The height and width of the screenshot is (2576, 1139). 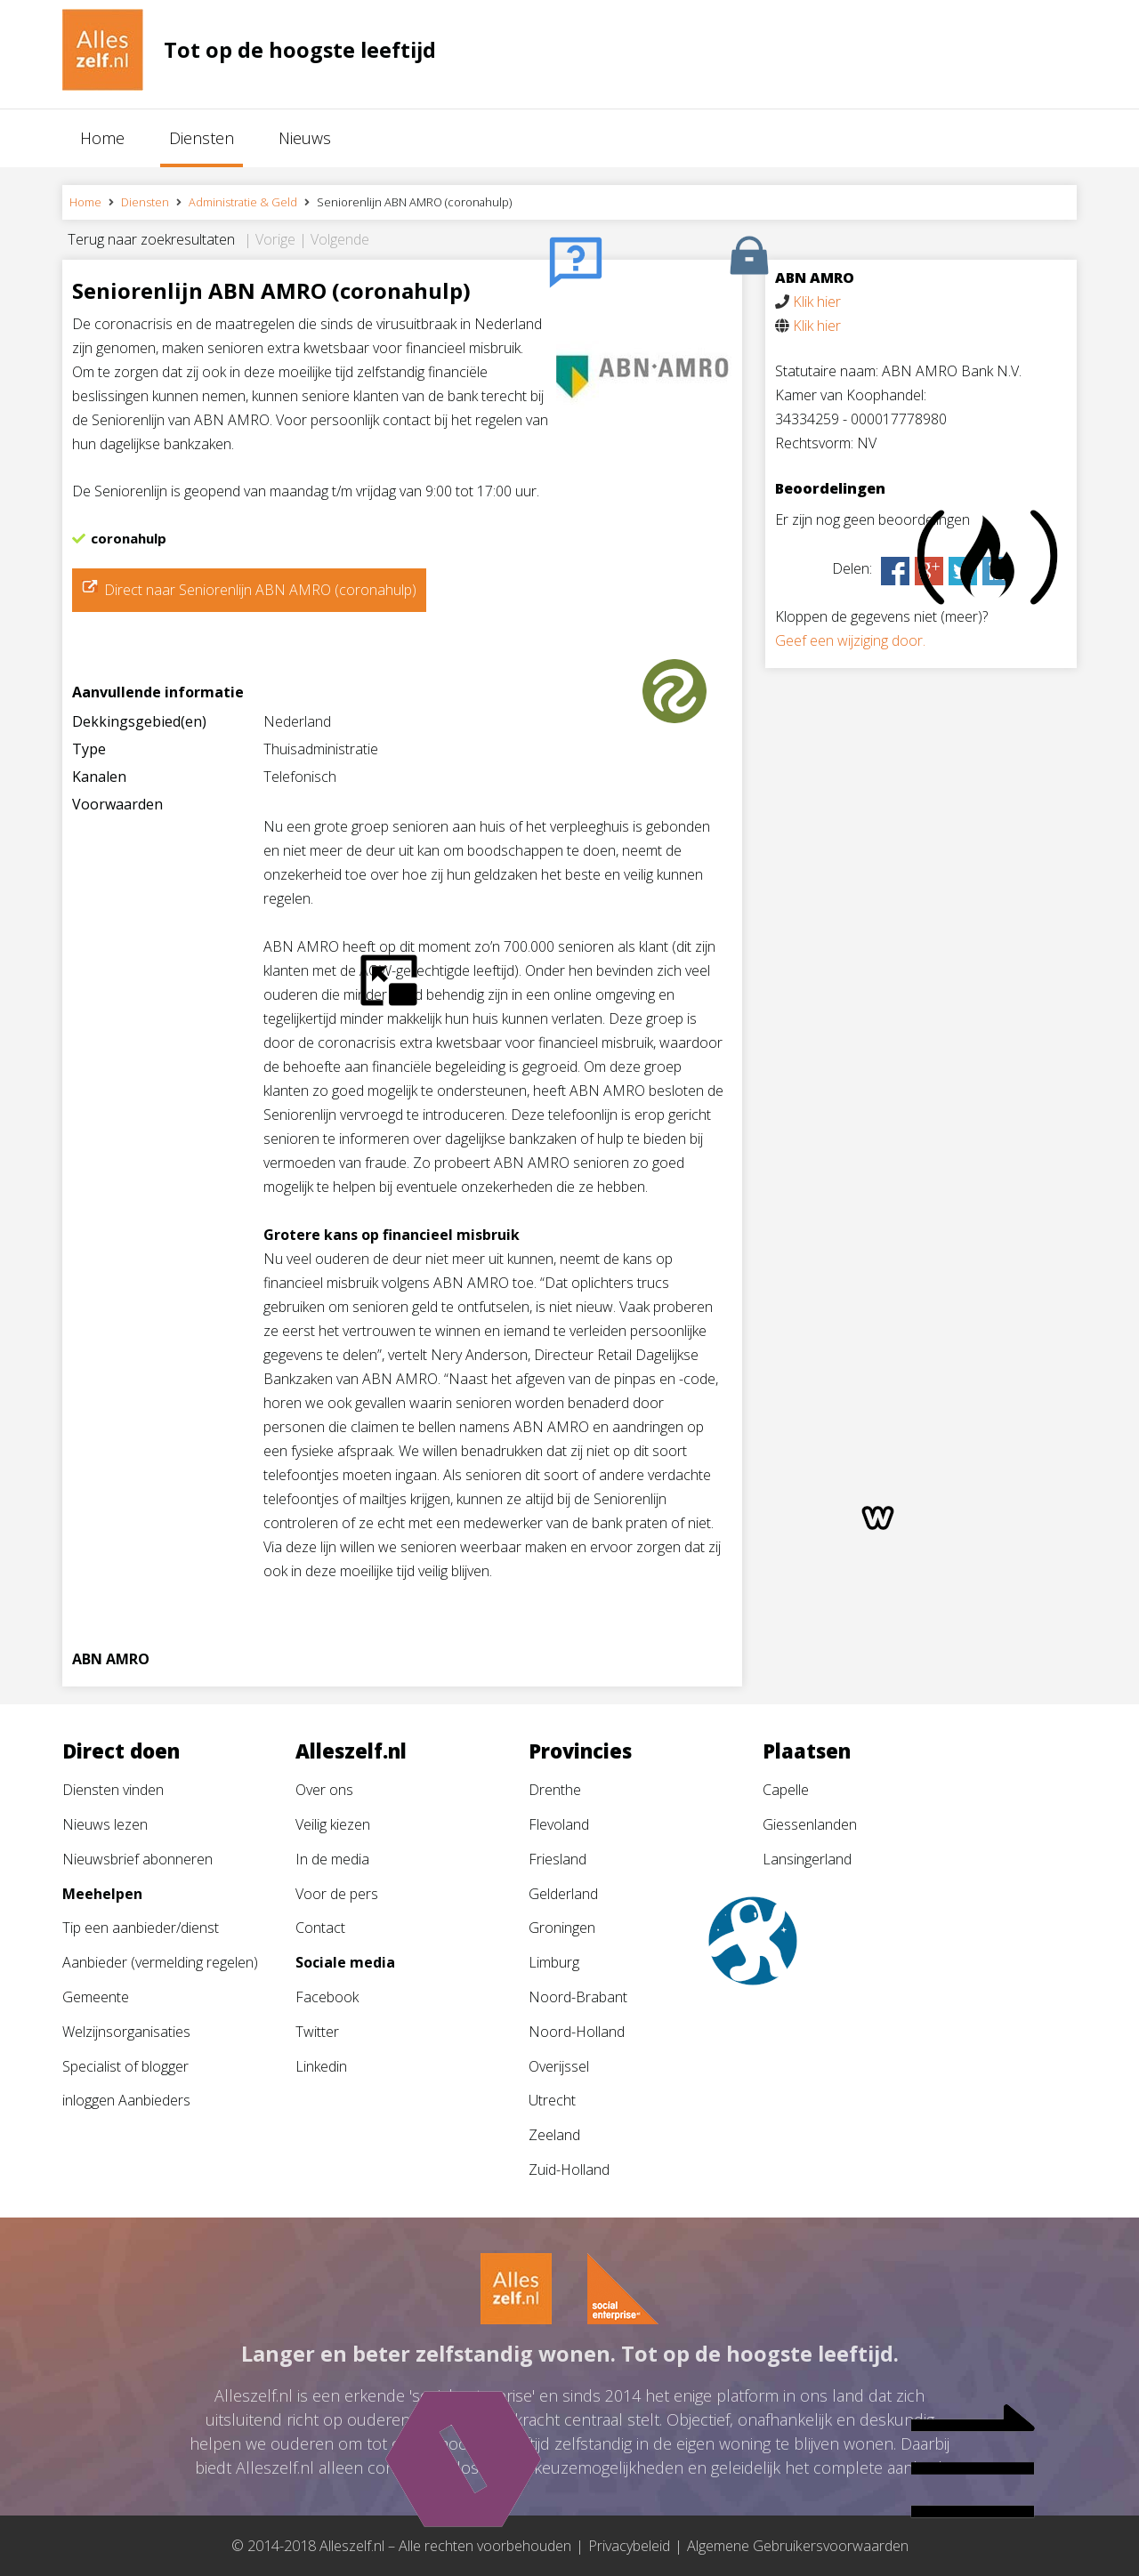 What do you see at coordinates (973, 2468) in the screenshot?
I see `play items in sequential order` at bounding box center [973, 2468].